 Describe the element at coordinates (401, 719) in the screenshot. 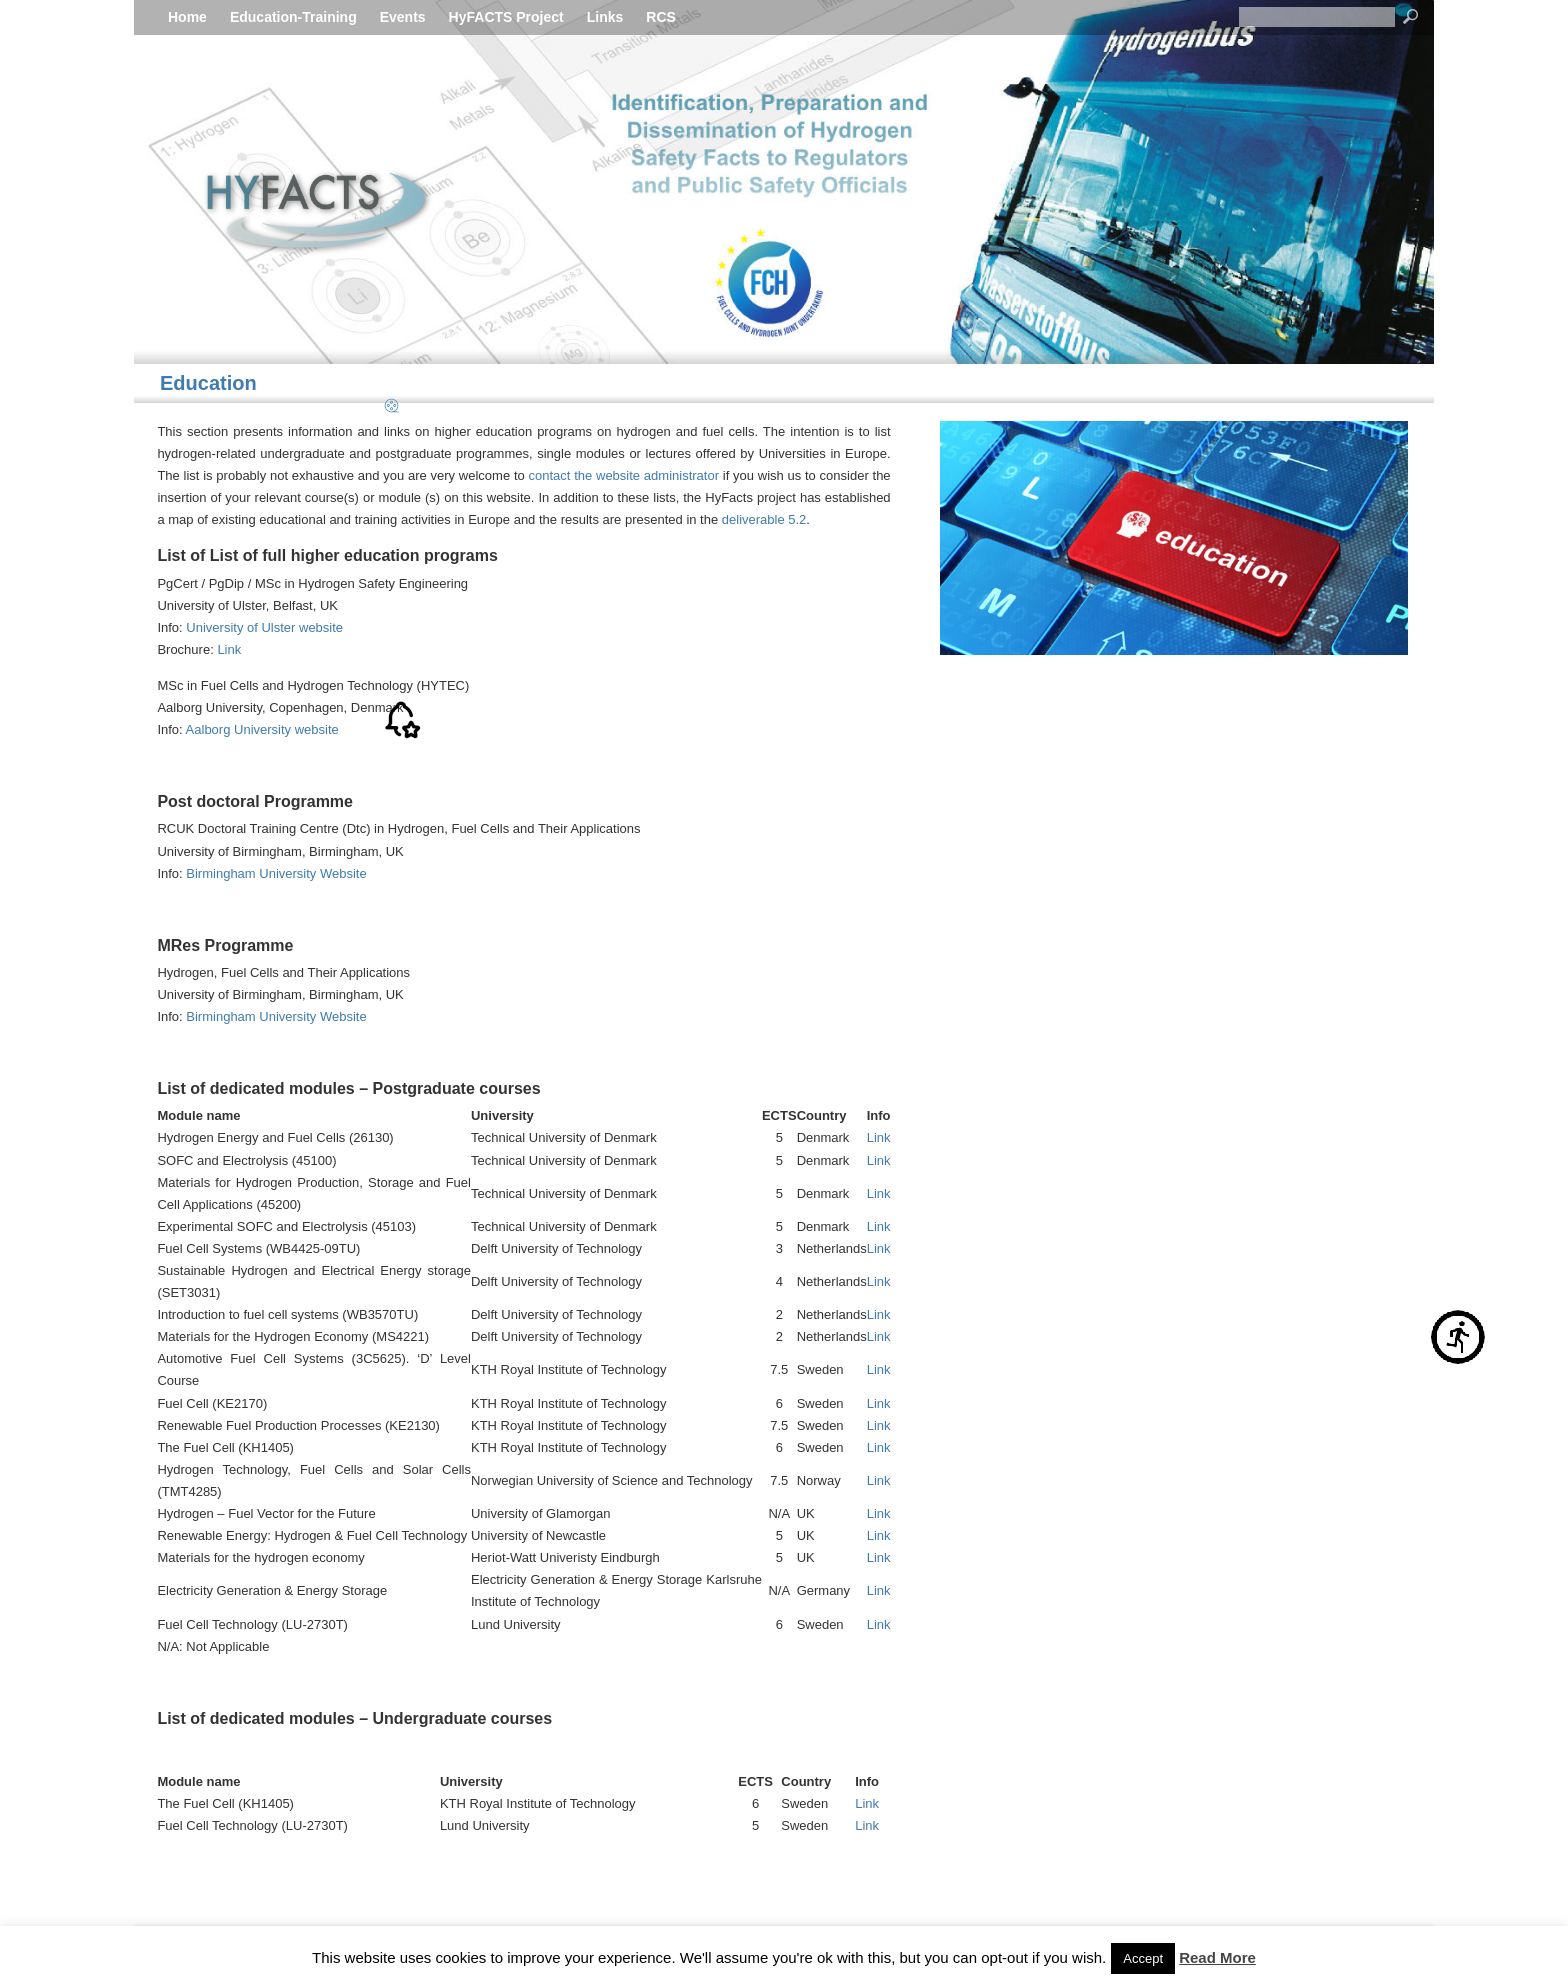

I see `view starred or priority notifications` at that location.